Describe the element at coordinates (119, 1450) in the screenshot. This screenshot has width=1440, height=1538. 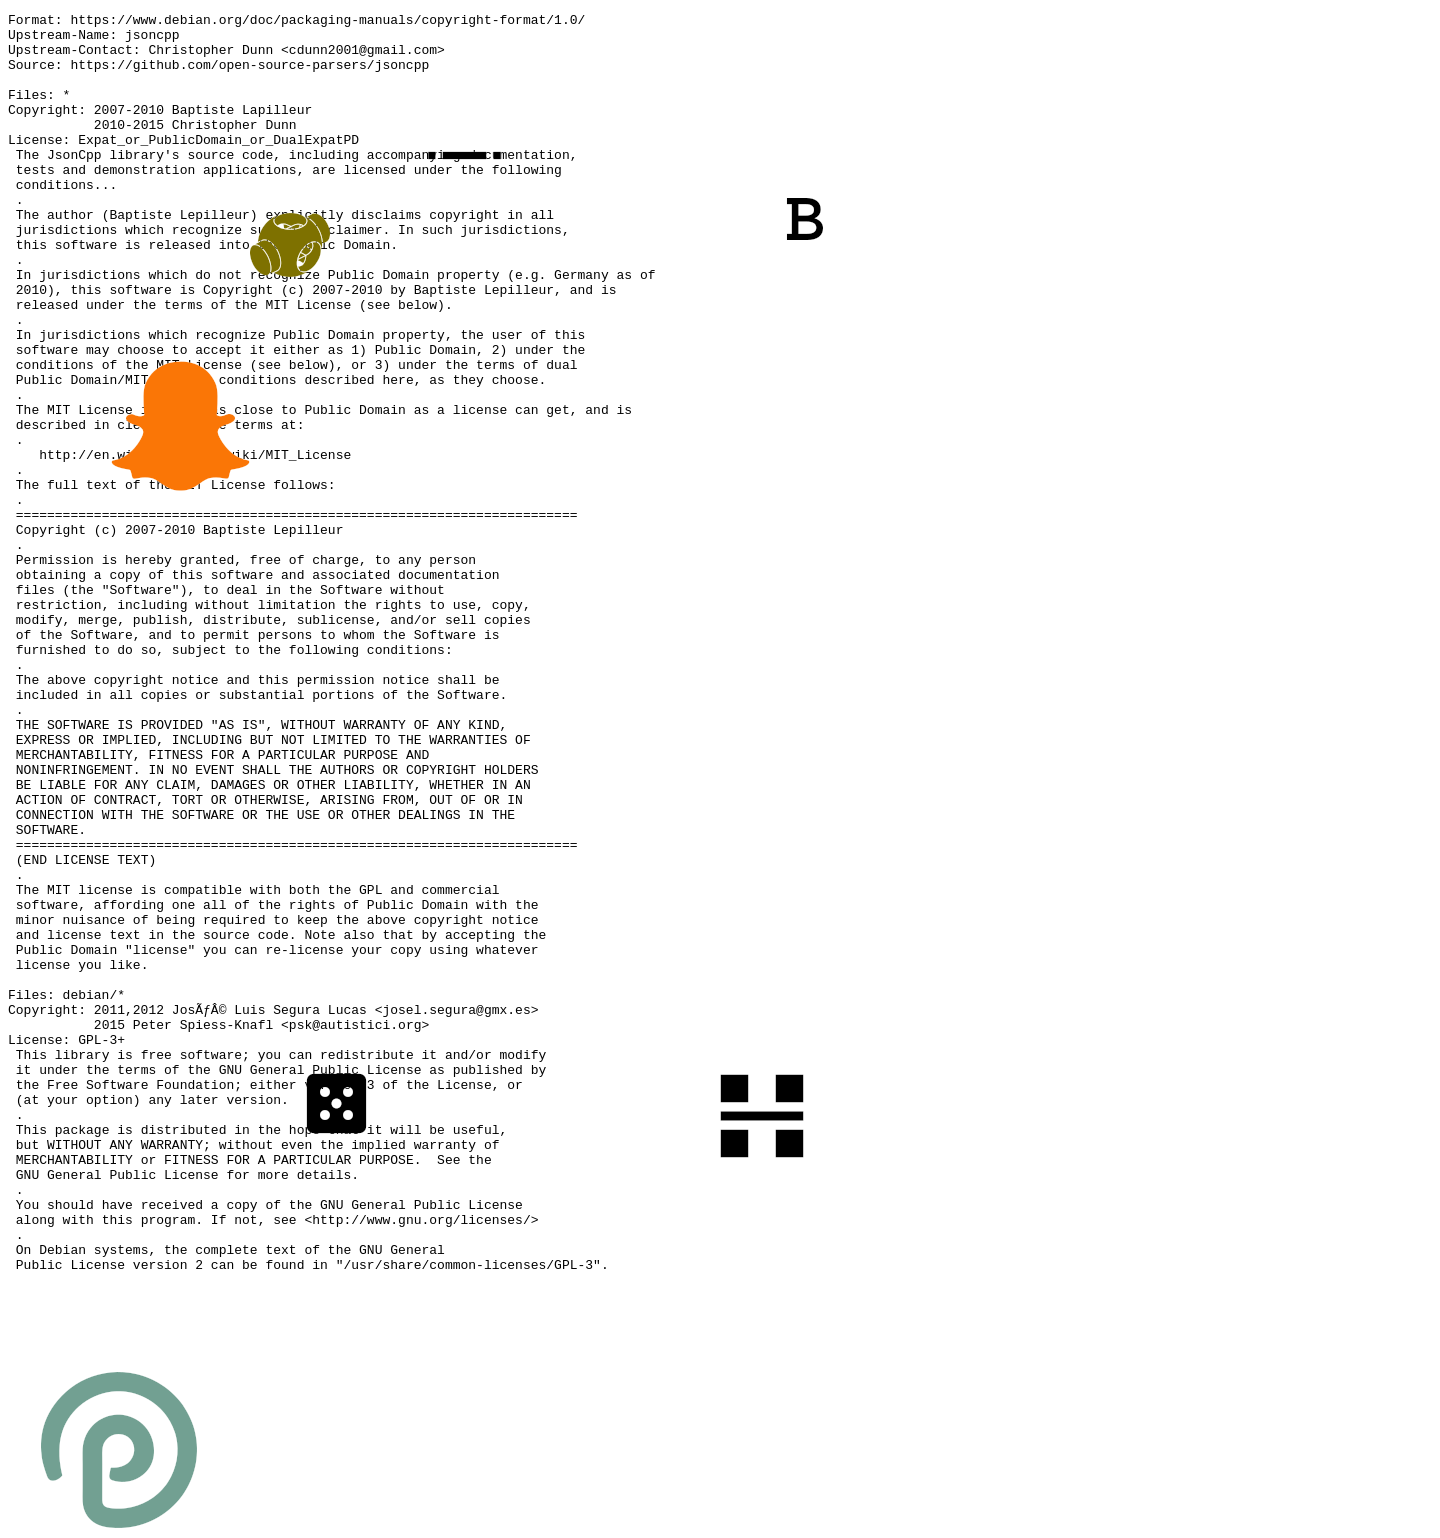
I see `processwire CMS logo` at that location.